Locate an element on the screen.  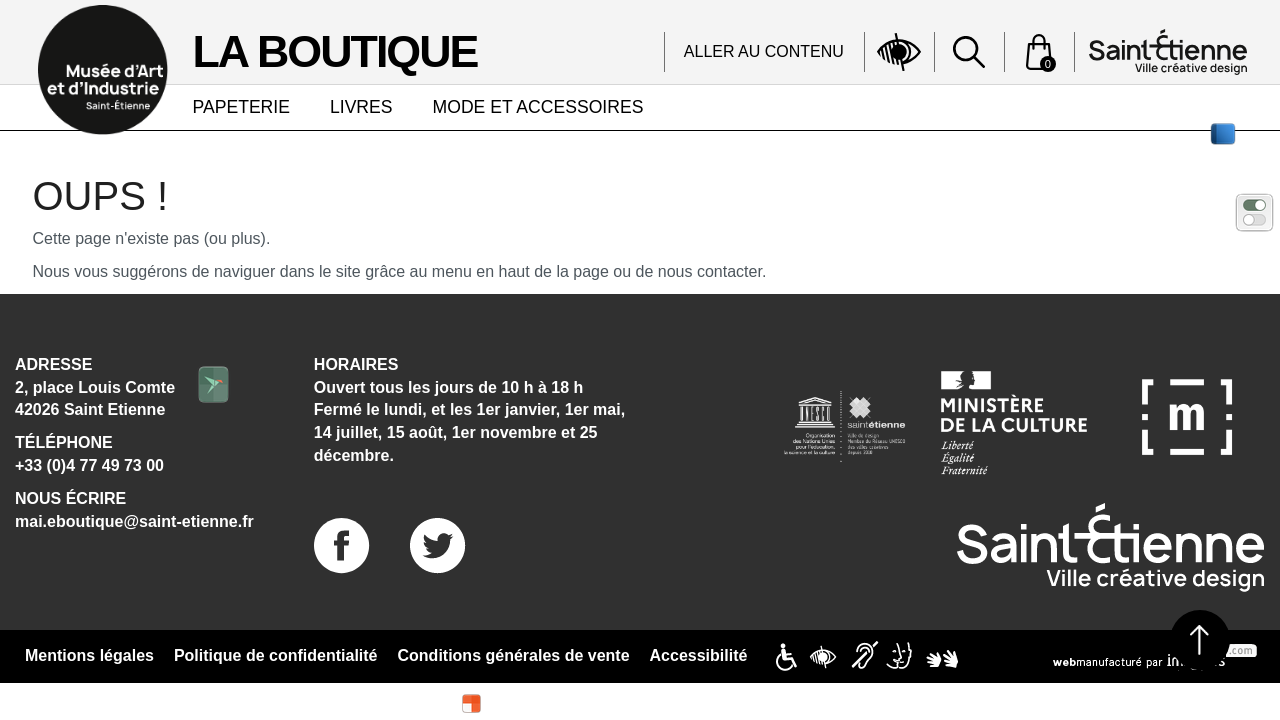
snap application package file is located at coordinates (213, 384).